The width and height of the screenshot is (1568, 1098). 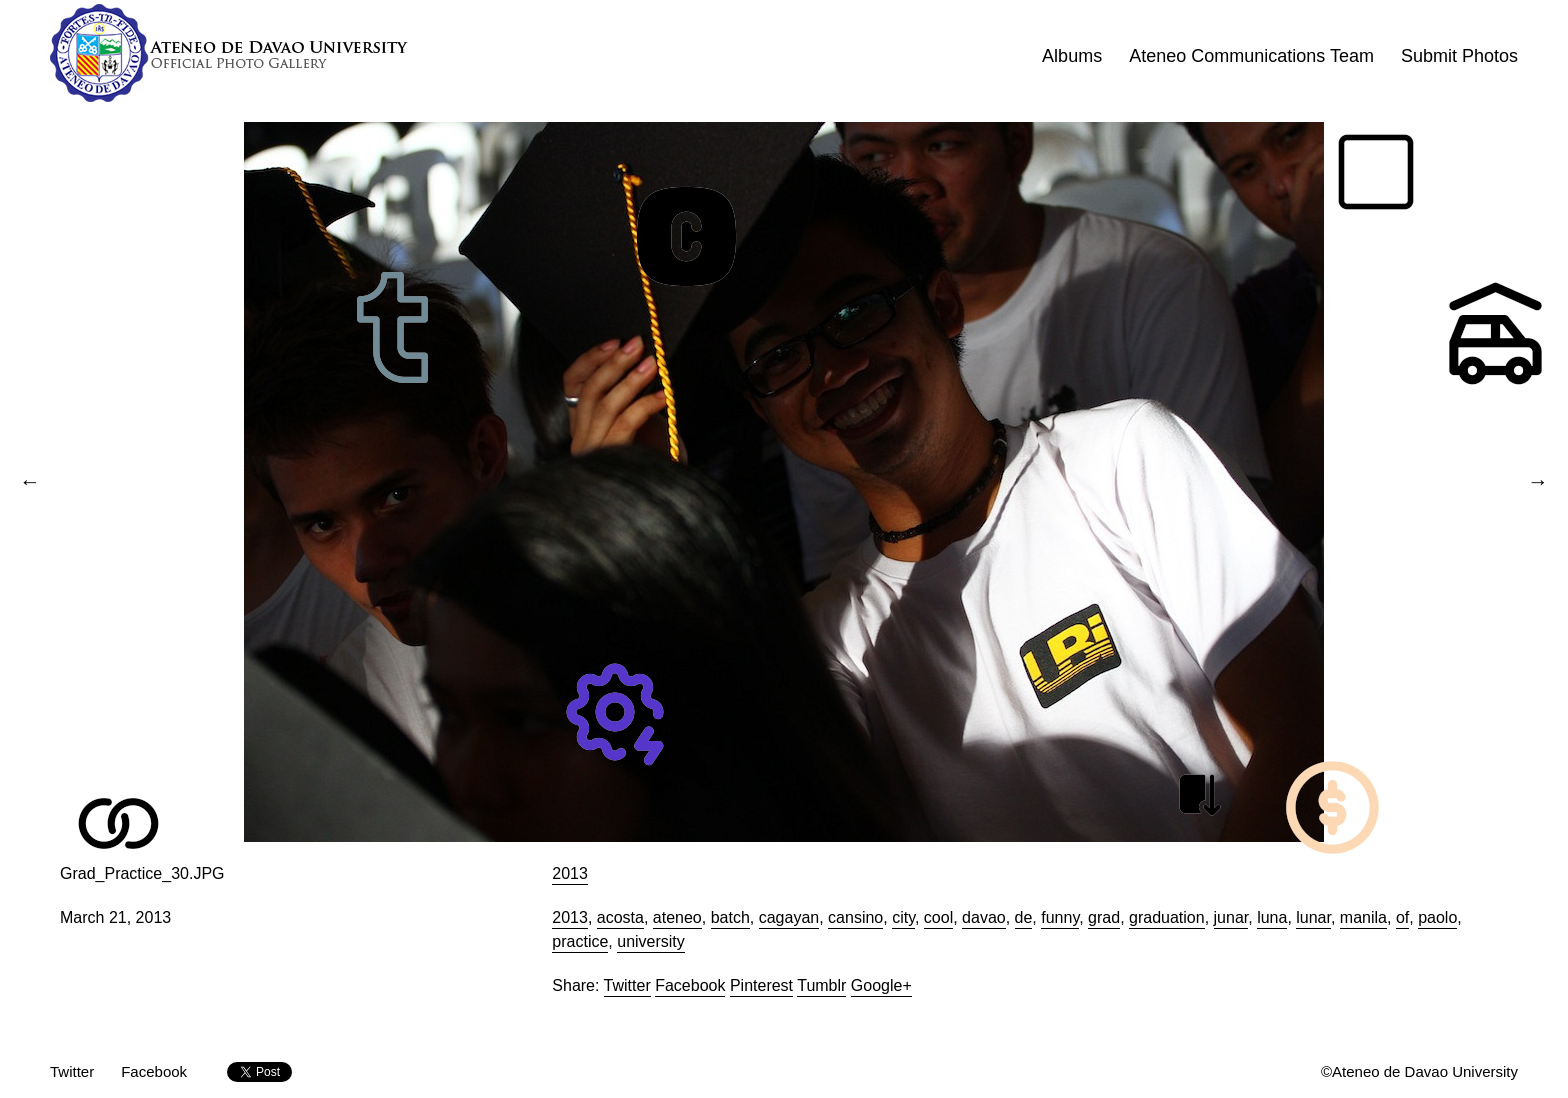 What do you see at coordinates (615, 712) in the screenshot?
I see `access power or performance settings` at bounding box center [615, 712].